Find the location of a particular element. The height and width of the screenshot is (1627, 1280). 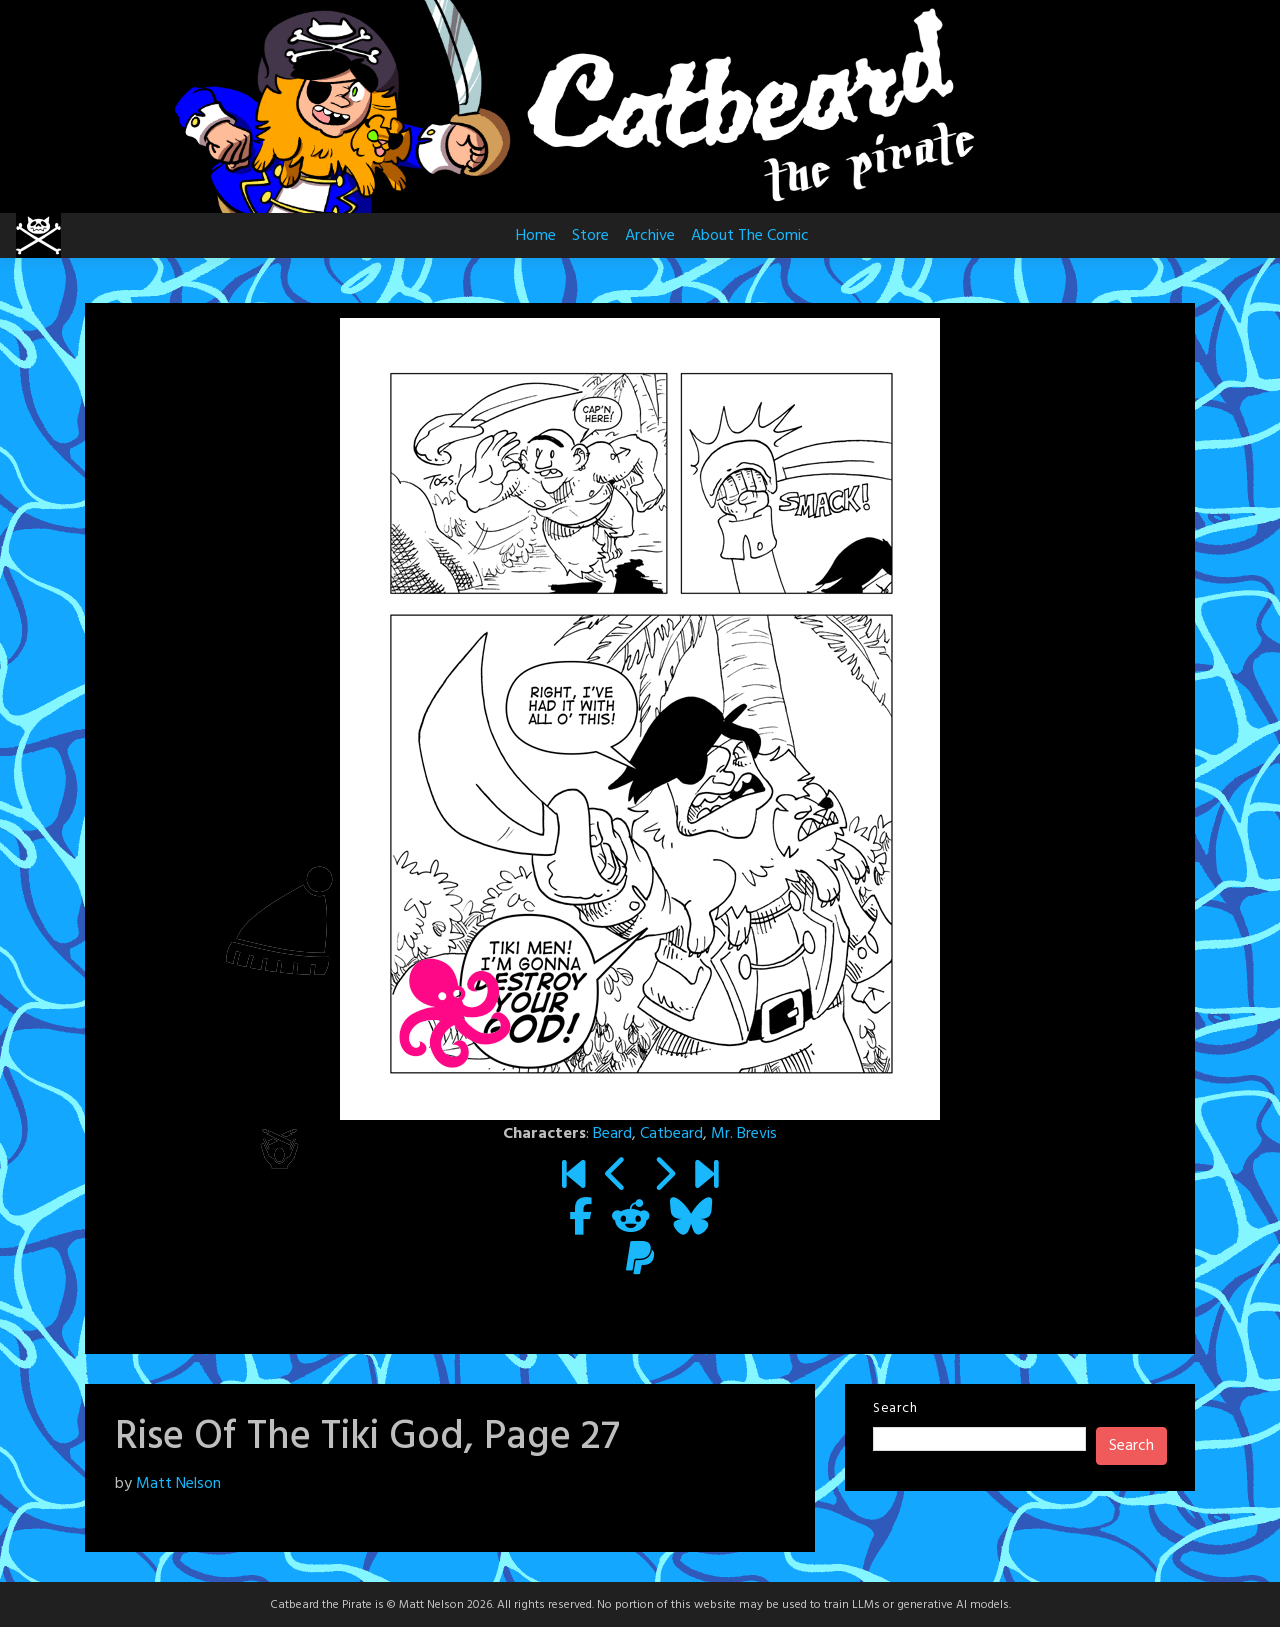

winter clothing or cold weather gear category is located at coordinates (279, 921).